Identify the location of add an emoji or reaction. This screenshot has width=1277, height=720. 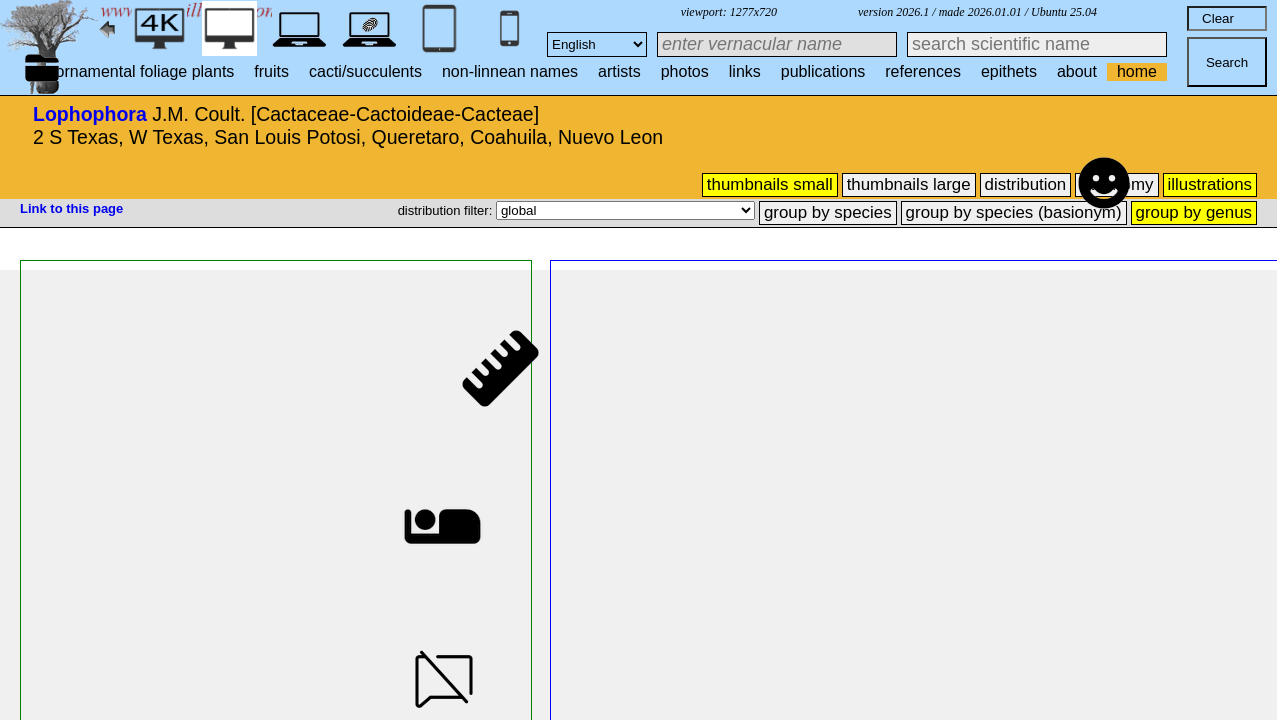
(1104, 183).